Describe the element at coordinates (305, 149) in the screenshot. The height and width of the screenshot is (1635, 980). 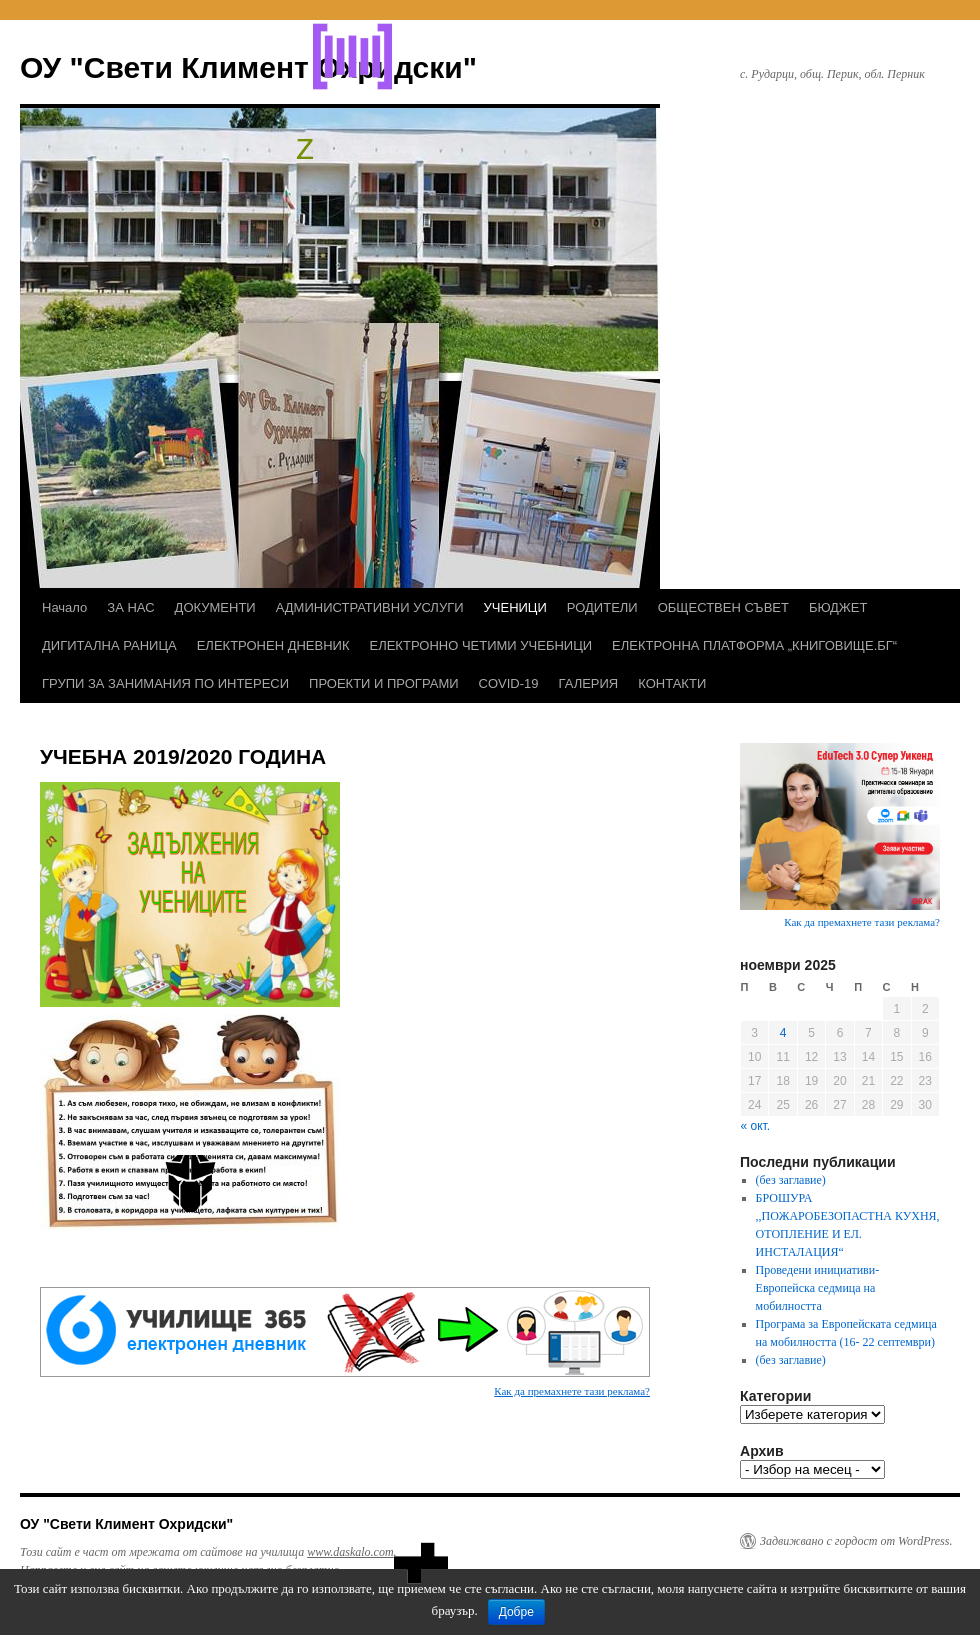
I see `open zotero reference manager` at that location.